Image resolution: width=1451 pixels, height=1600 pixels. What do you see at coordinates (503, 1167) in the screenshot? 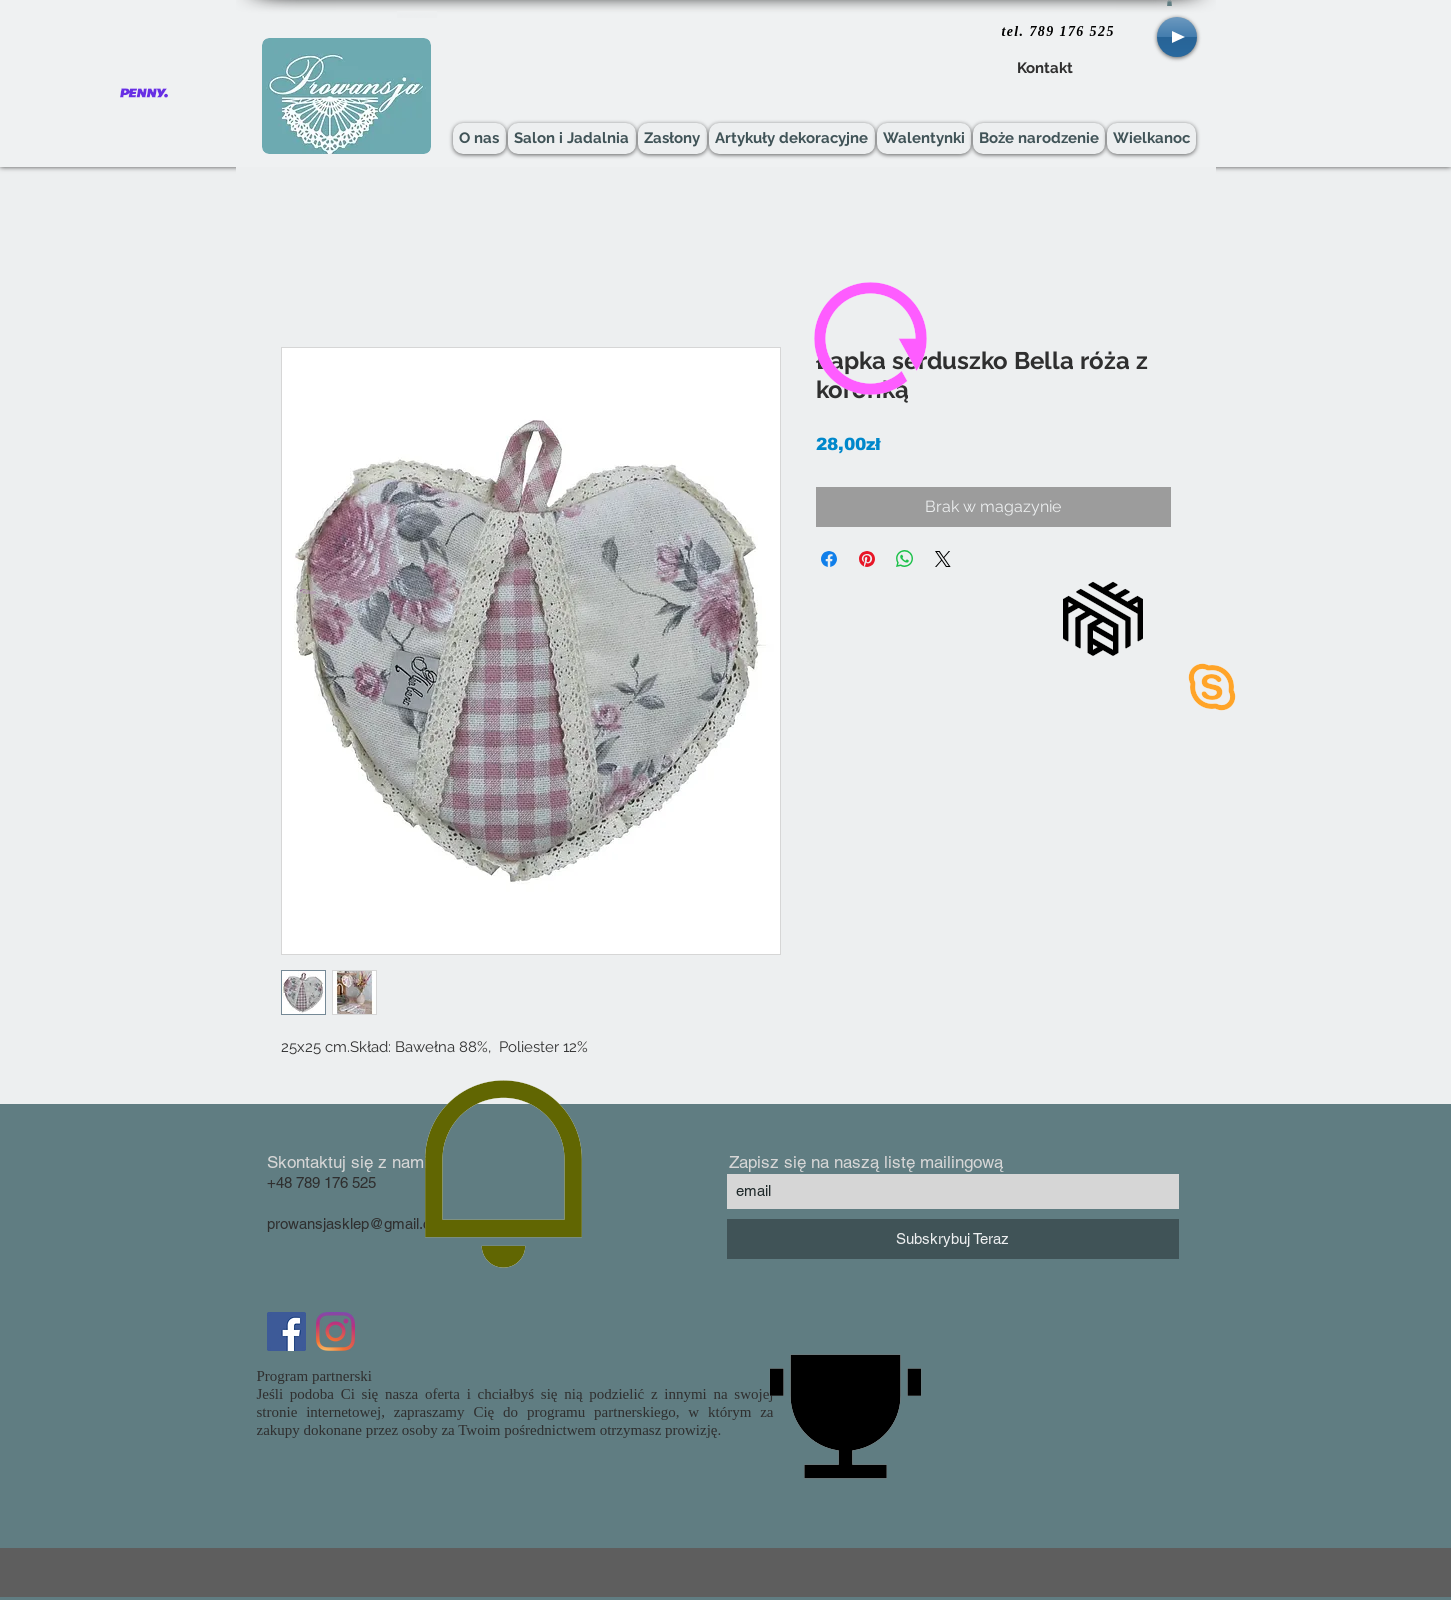
I see `view notifications` at bounding box center [503, 1167].